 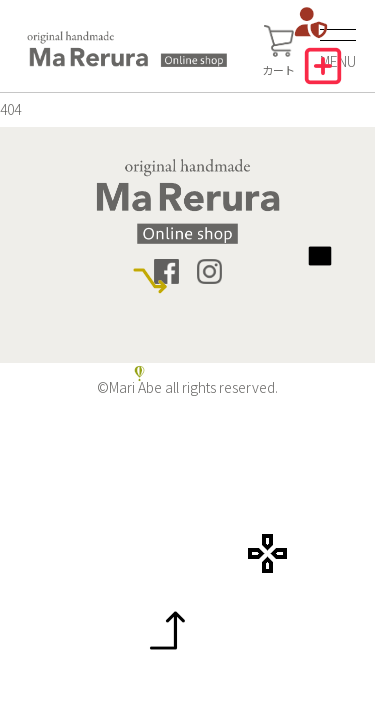 What do you see at coordinates (139, 373) in the screenshot?
I see `fly.io logo - cloud hosting and deployment platform` at bounding box center [139, 373].